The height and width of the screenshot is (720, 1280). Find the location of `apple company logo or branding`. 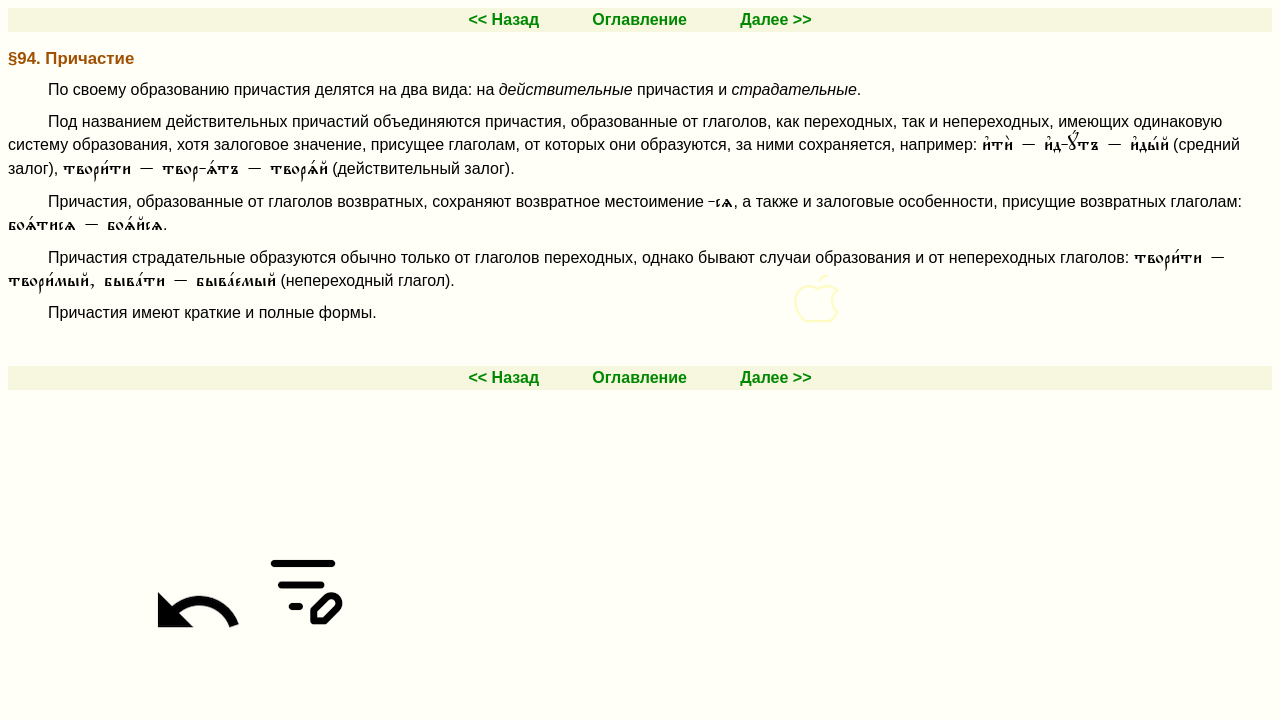

apple company logo or branding is located at coordinates (818, 302).